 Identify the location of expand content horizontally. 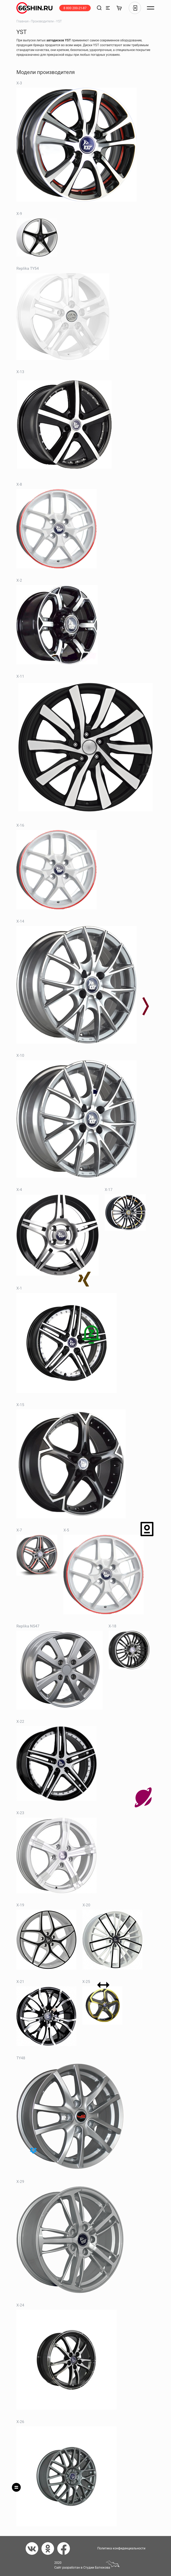
(103, 1985).